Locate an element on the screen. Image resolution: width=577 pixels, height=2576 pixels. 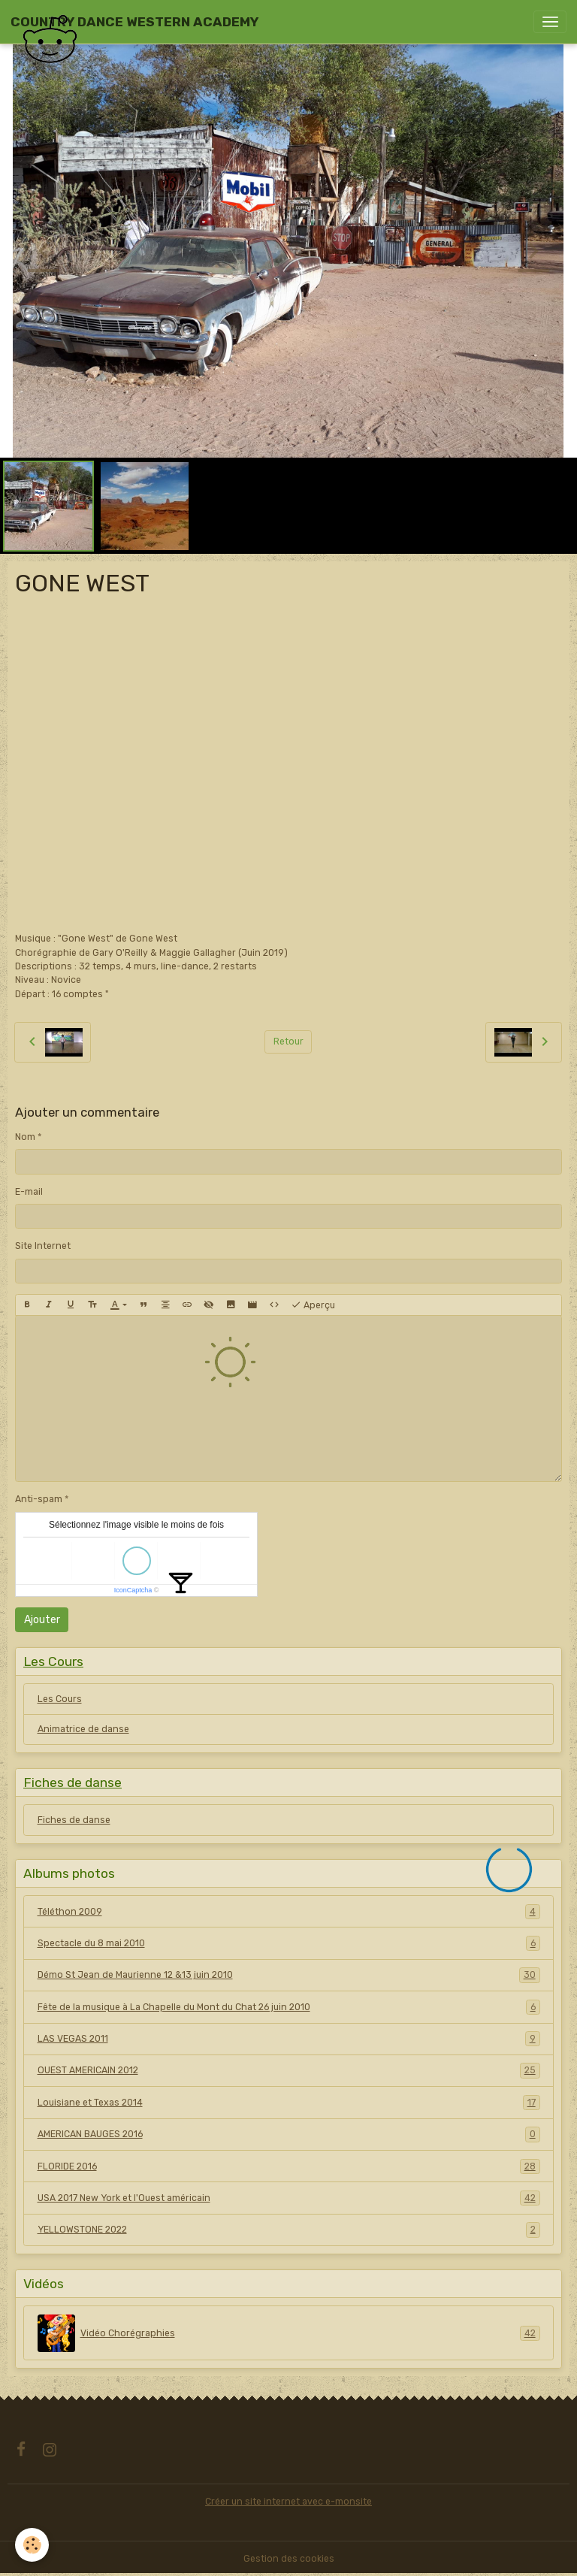
view bar or cocktail menu is located at coordinates (180, 1583).